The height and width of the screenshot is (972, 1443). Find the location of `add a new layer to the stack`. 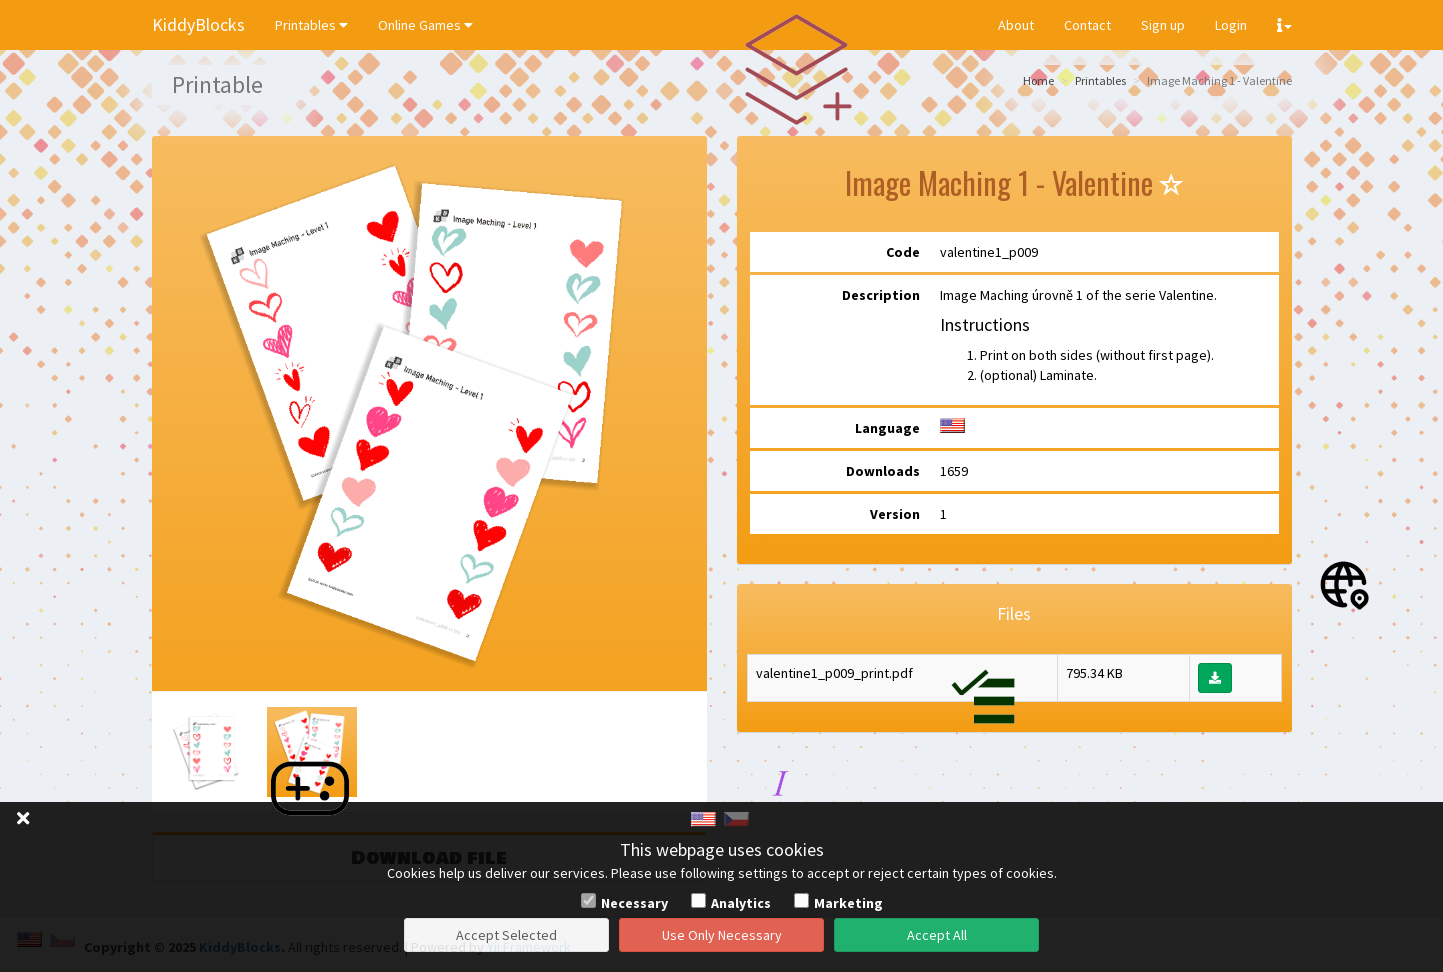

add a new layer to the stack is located at coordinates (796, 69).